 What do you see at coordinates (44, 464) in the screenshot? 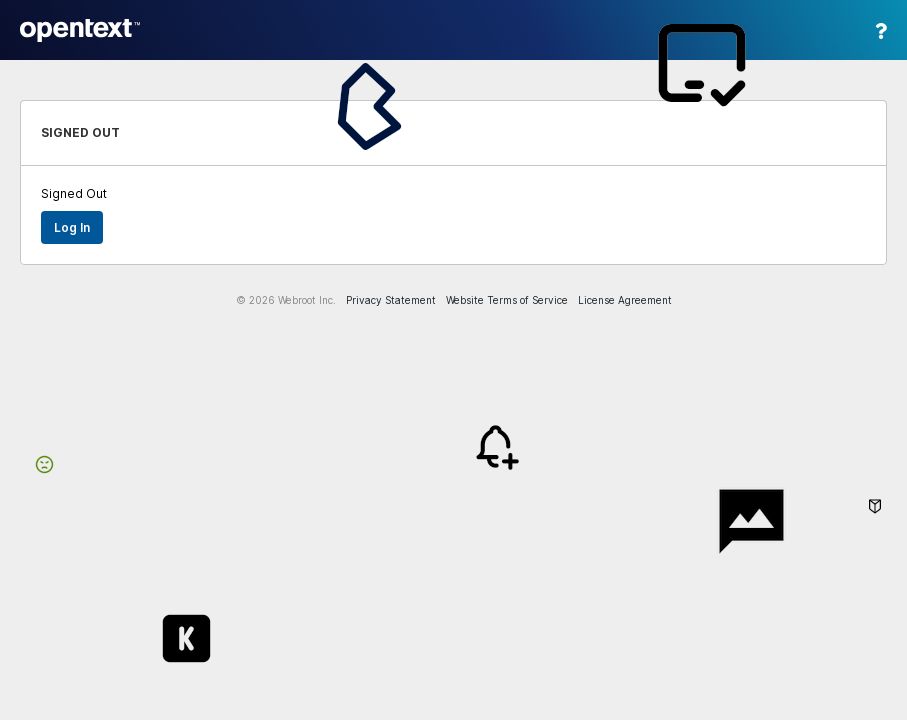
I see `select angry reaction or emoji` at bounding box center [44, 464].